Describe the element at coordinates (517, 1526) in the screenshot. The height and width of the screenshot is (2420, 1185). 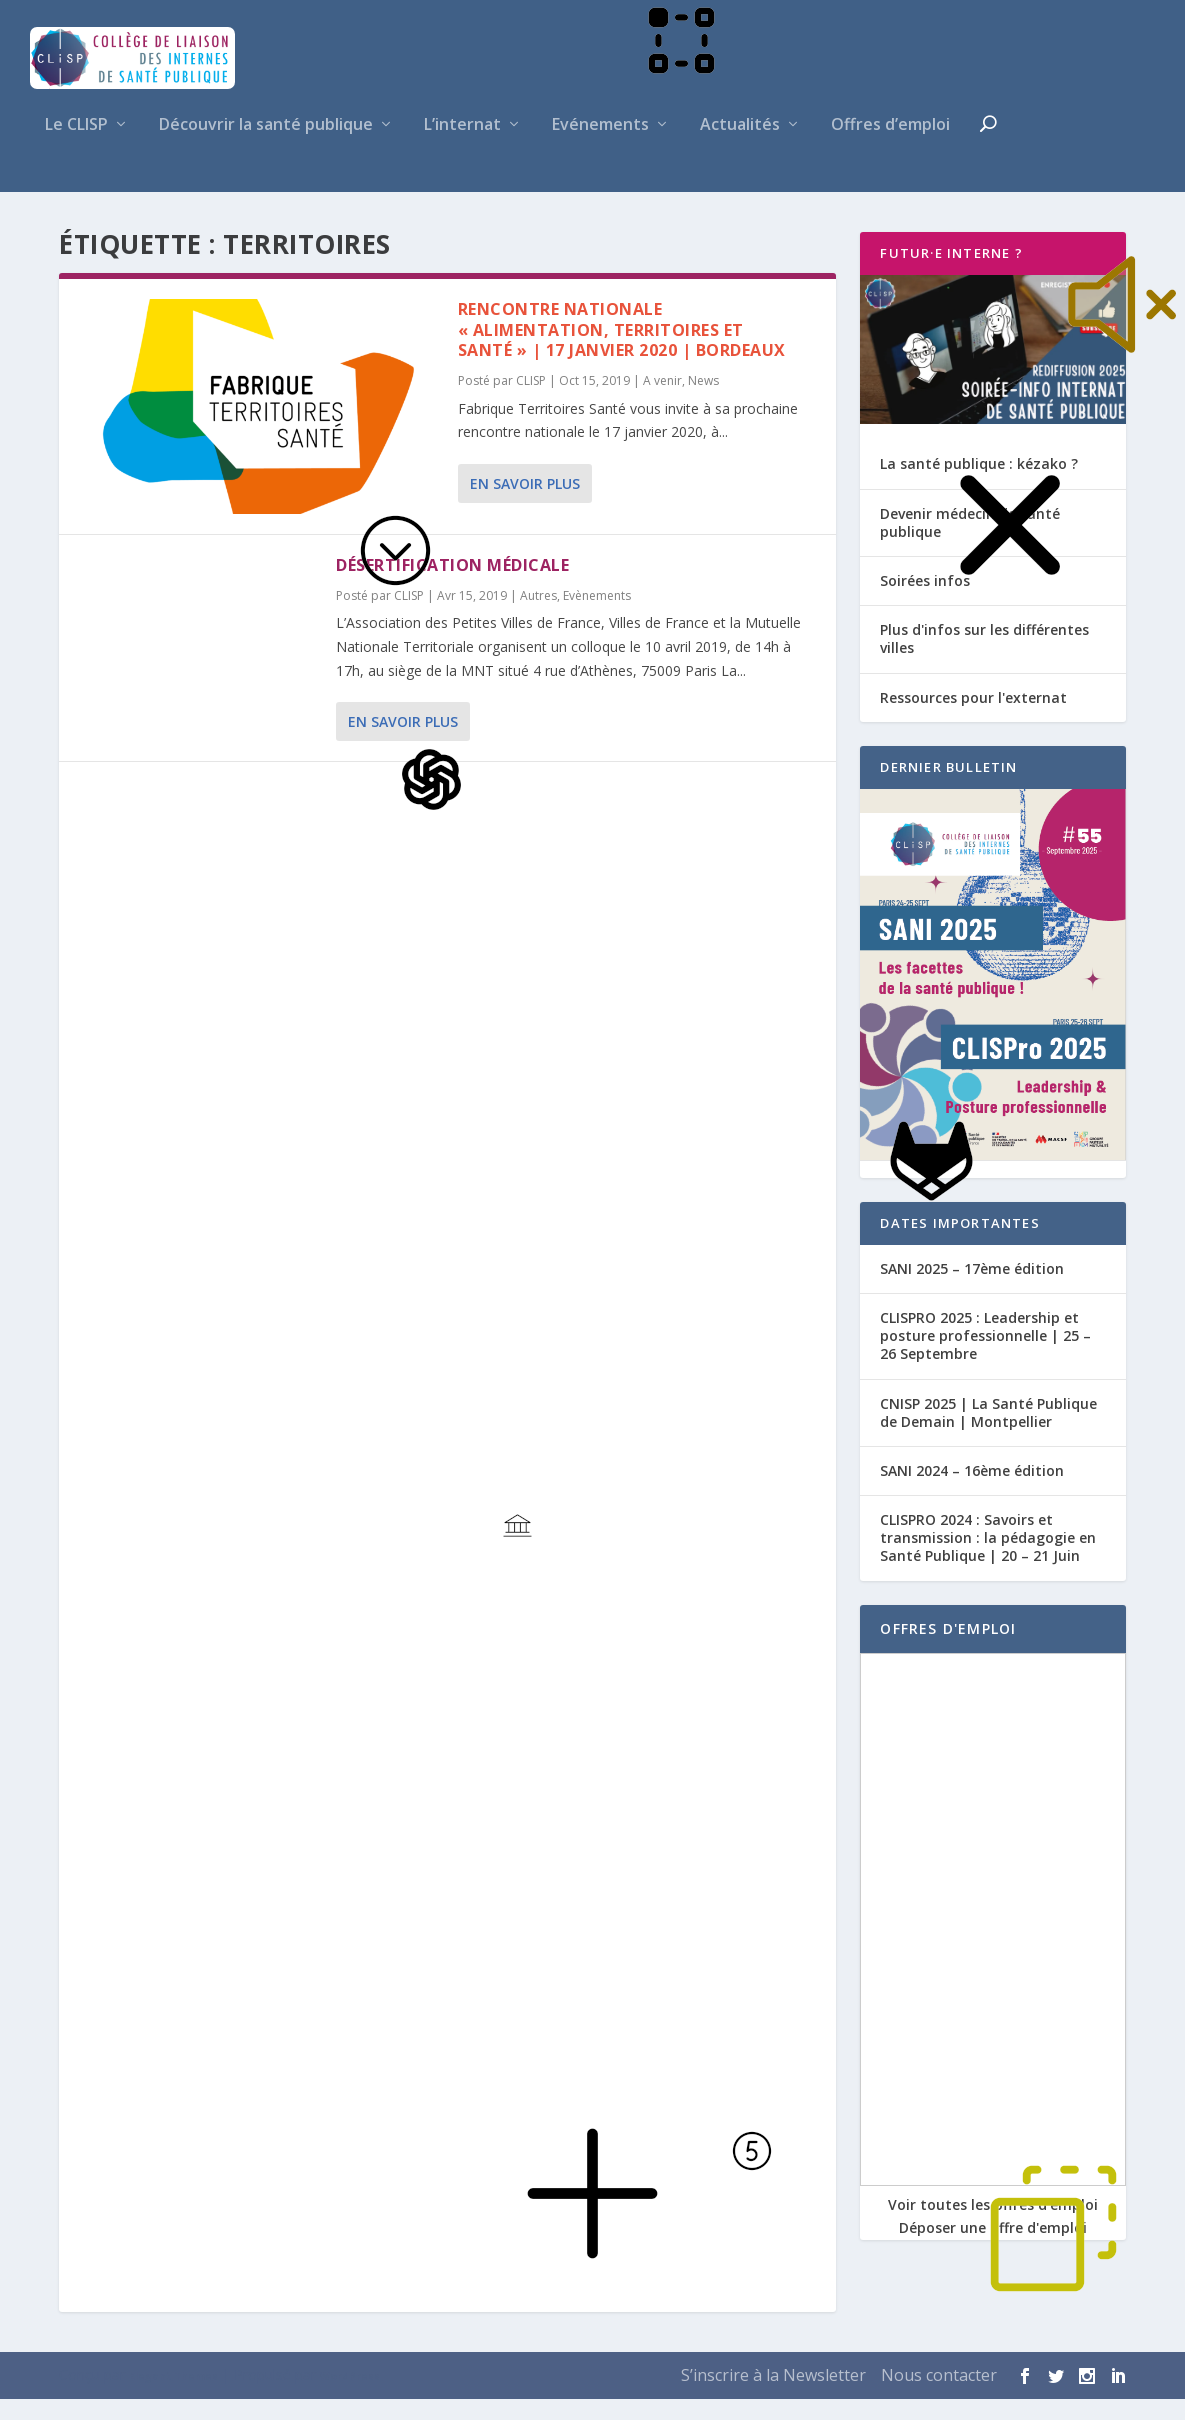
I see `access banking or financial services` at that location.